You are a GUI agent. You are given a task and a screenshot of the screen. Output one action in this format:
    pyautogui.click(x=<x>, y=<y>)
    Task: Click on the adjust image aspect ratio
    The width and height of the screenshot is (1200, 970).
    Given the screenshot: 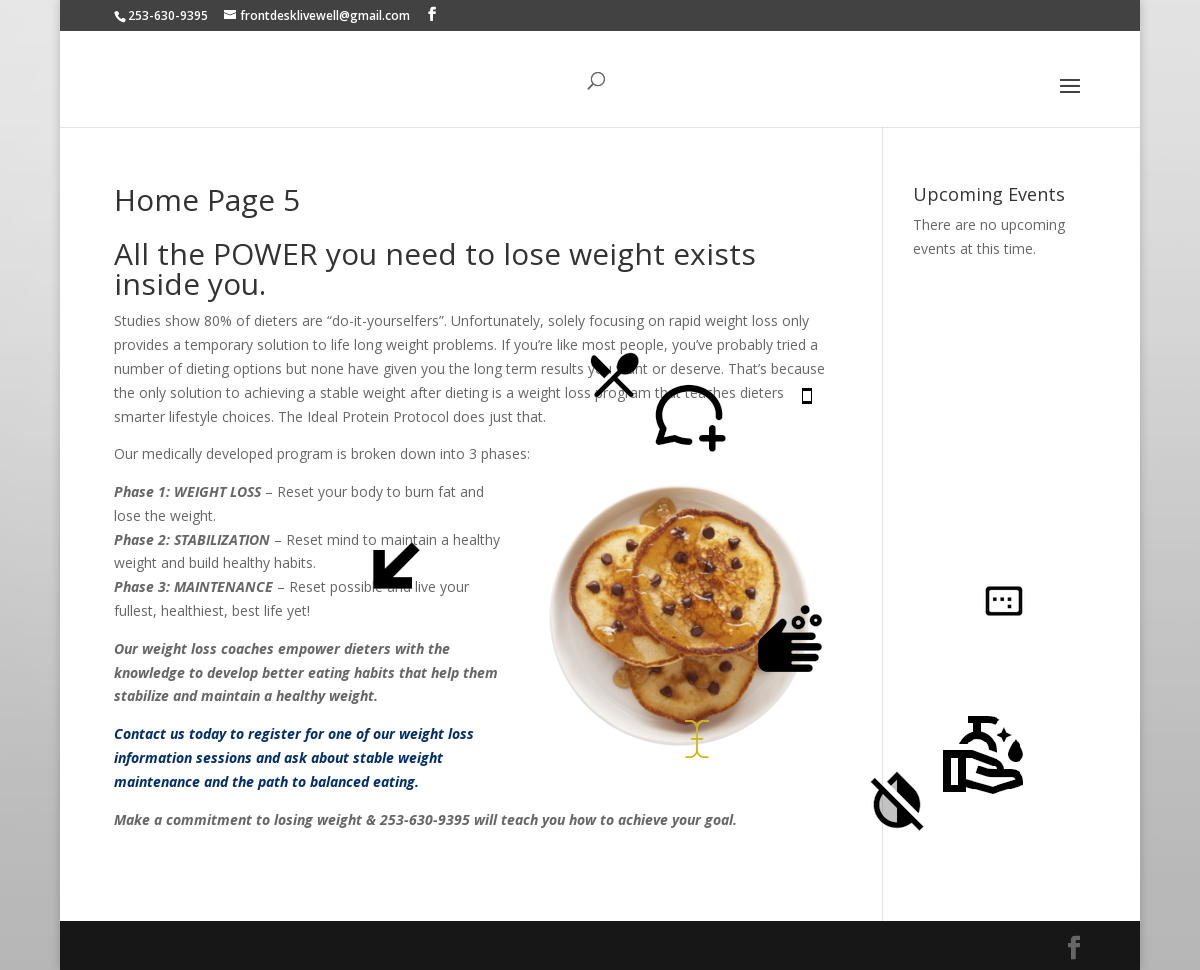 What is the action you would take?
    pyautogui.click(x=1004, y=601)
    